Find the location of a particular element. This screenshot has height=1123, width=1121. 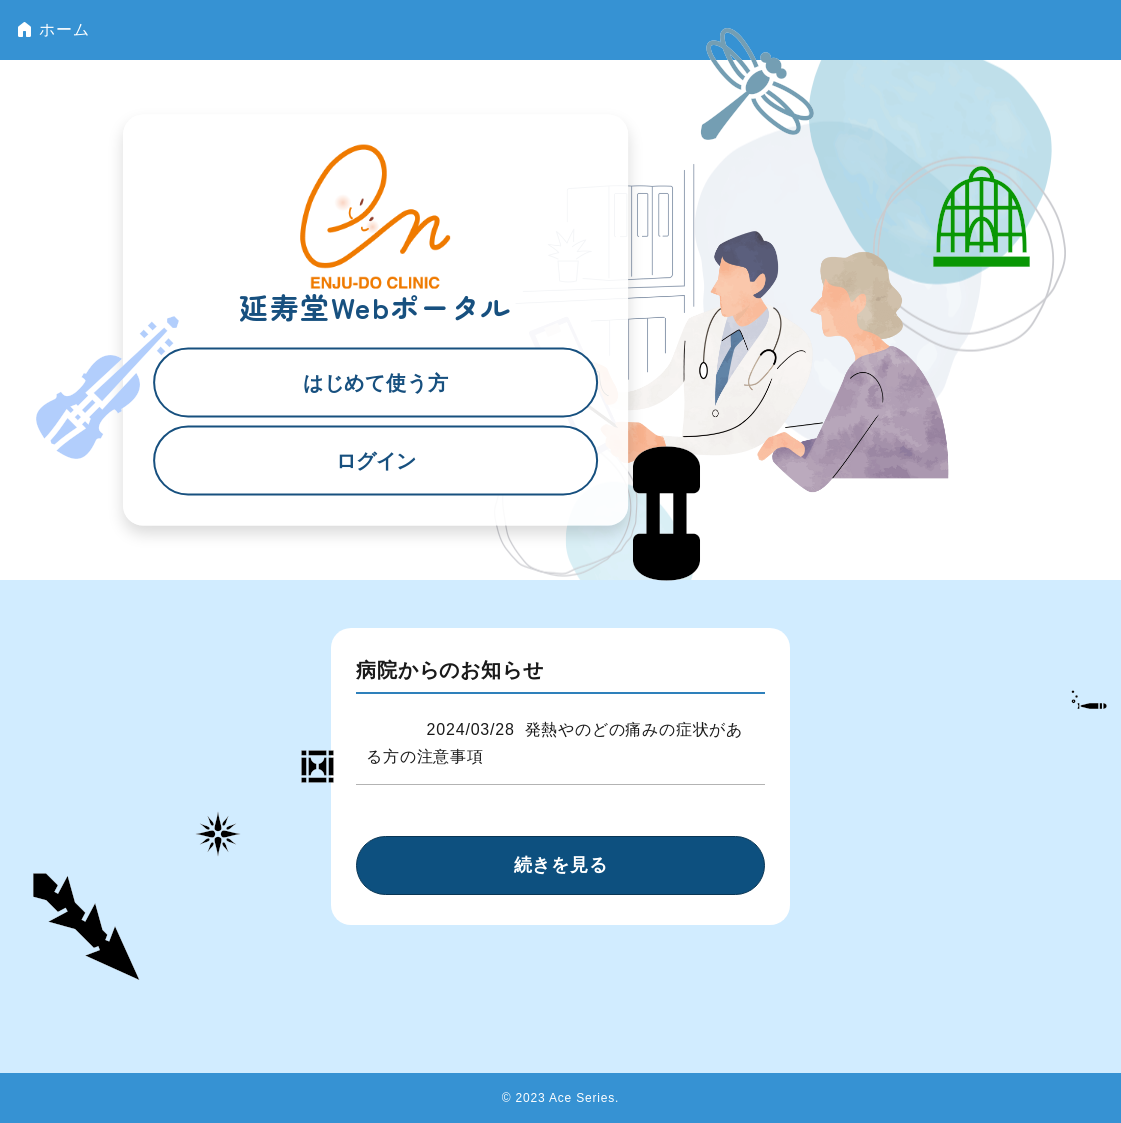

access music or audio settings is located at coordinates (107, 387).